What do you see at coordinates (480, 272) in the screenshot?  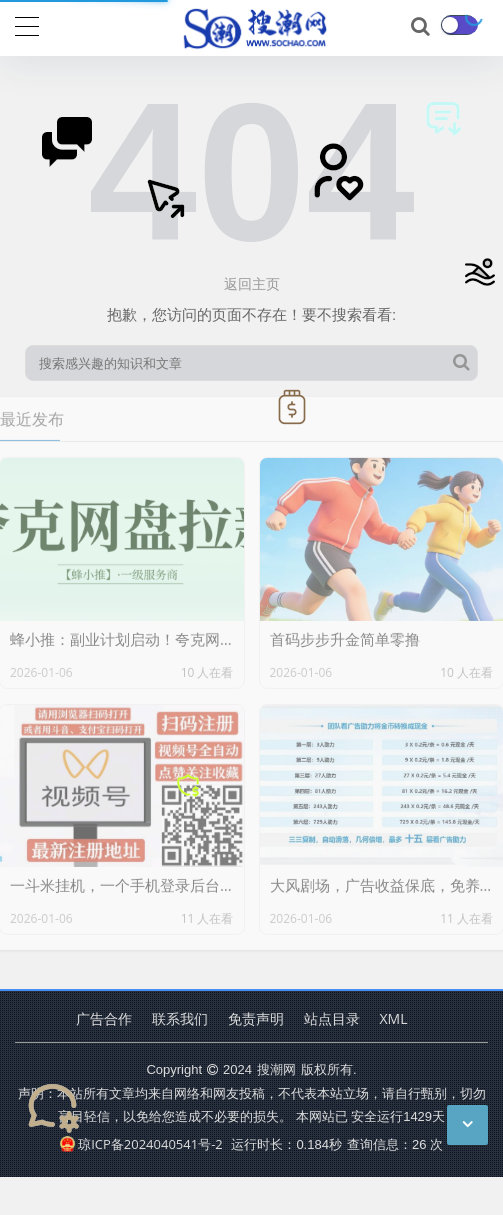 I see `indicates swimming pool or aquatic facilities nearby` at bounding box center [480, 272].